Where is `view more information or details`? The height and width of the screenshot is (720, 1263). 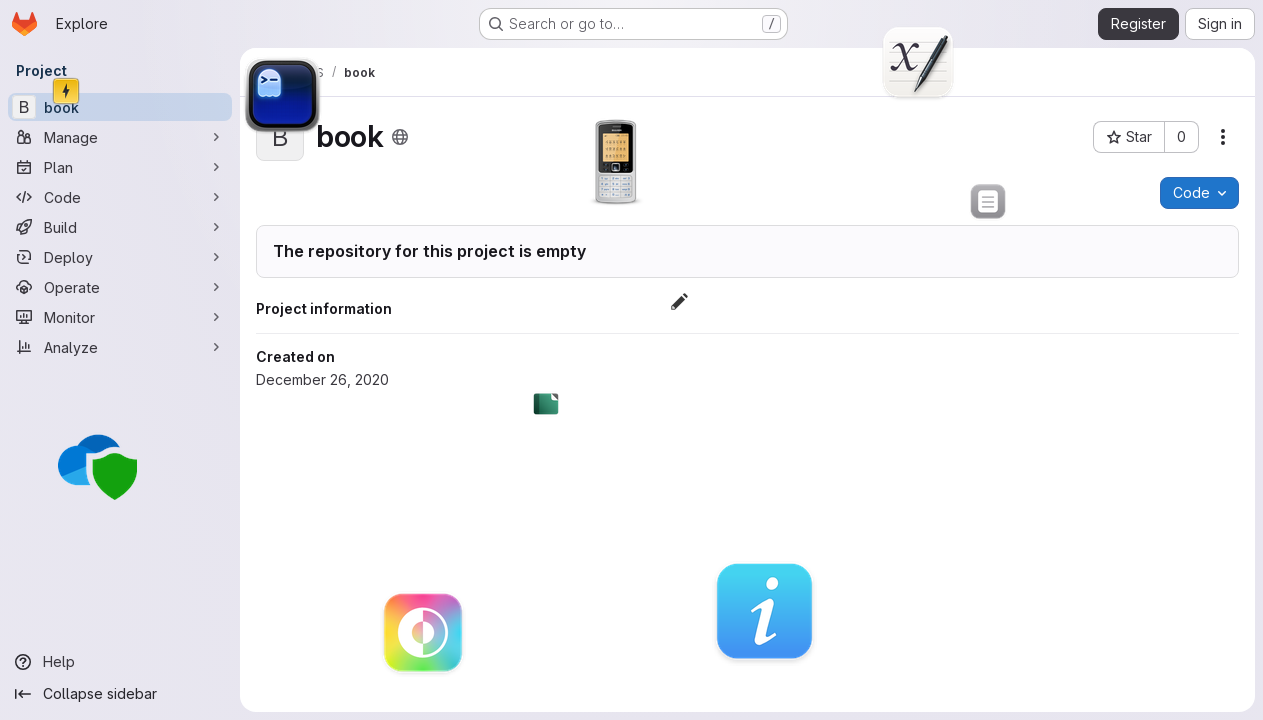
view more information or details is located at coordinates (764, 613).